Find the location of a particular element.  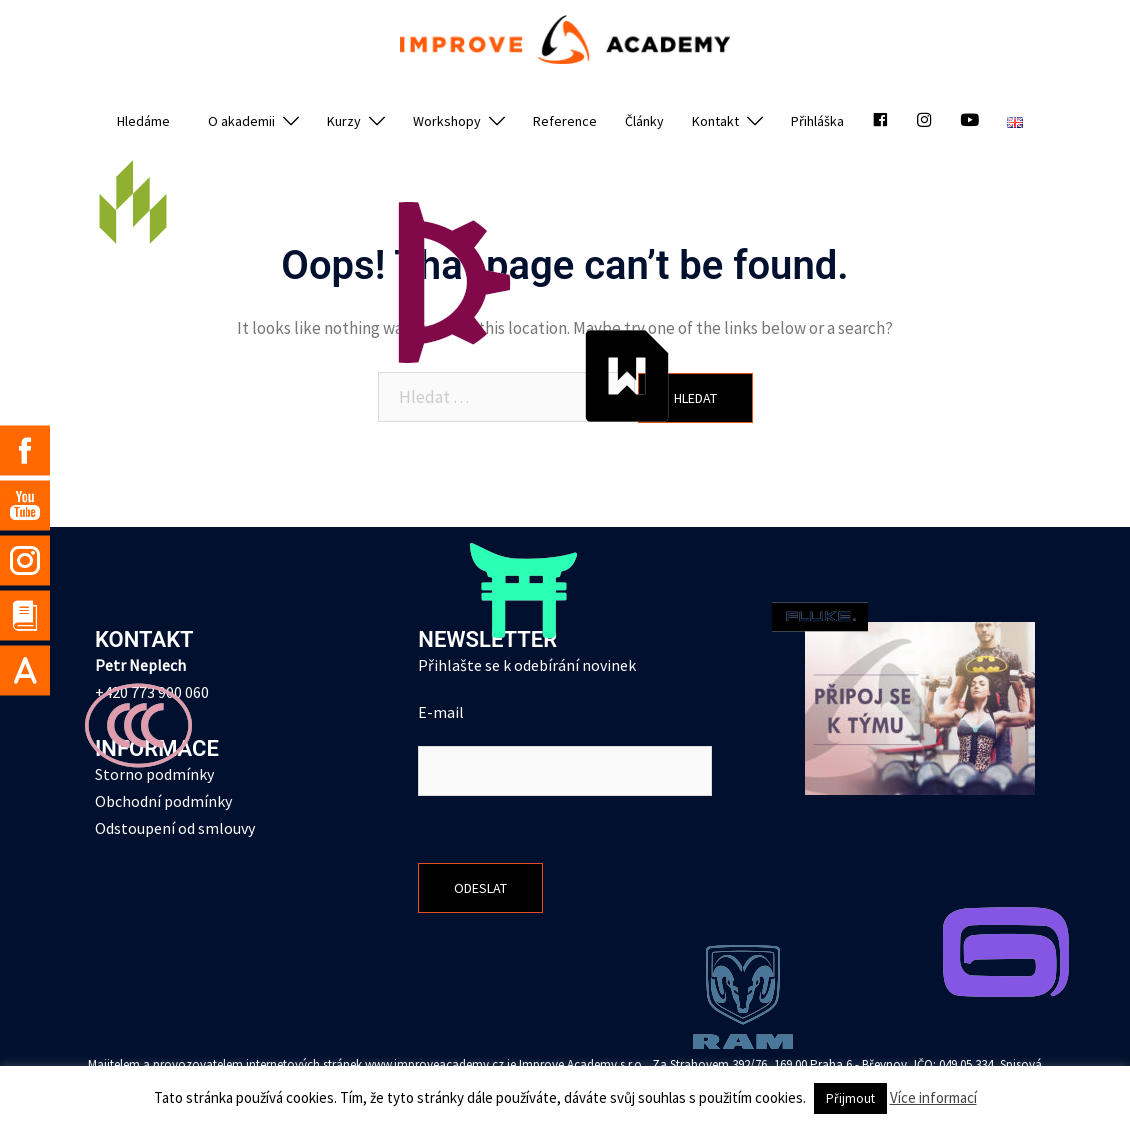

lit web components library logo is located at coordinates (133, 202).